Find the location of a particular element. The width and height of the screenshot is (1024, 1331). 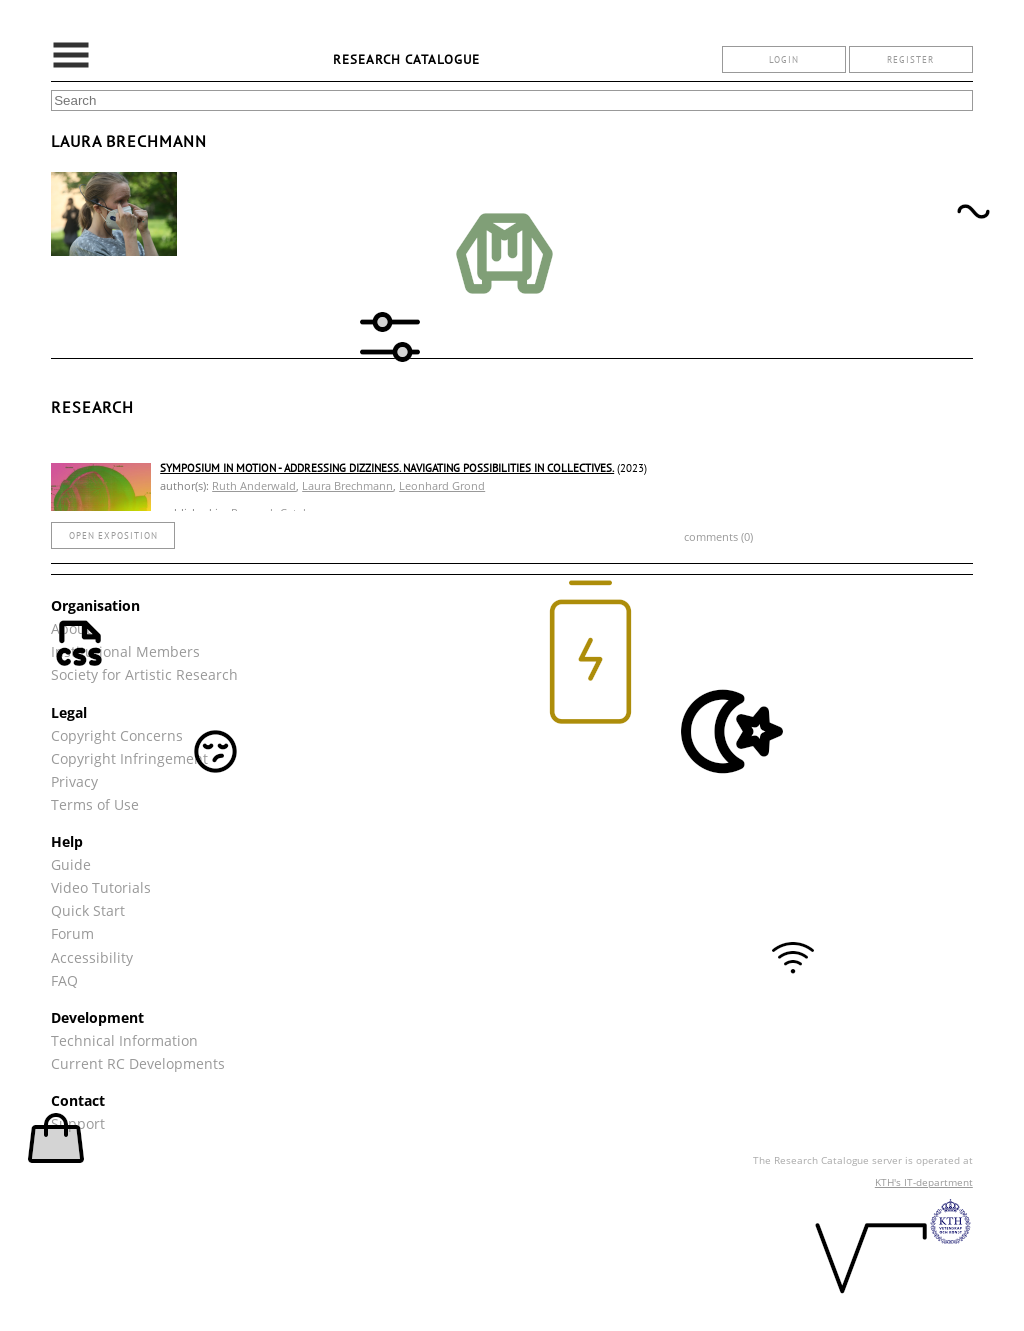

open a CSS stylesheet file is located at coordinates (80, 645).